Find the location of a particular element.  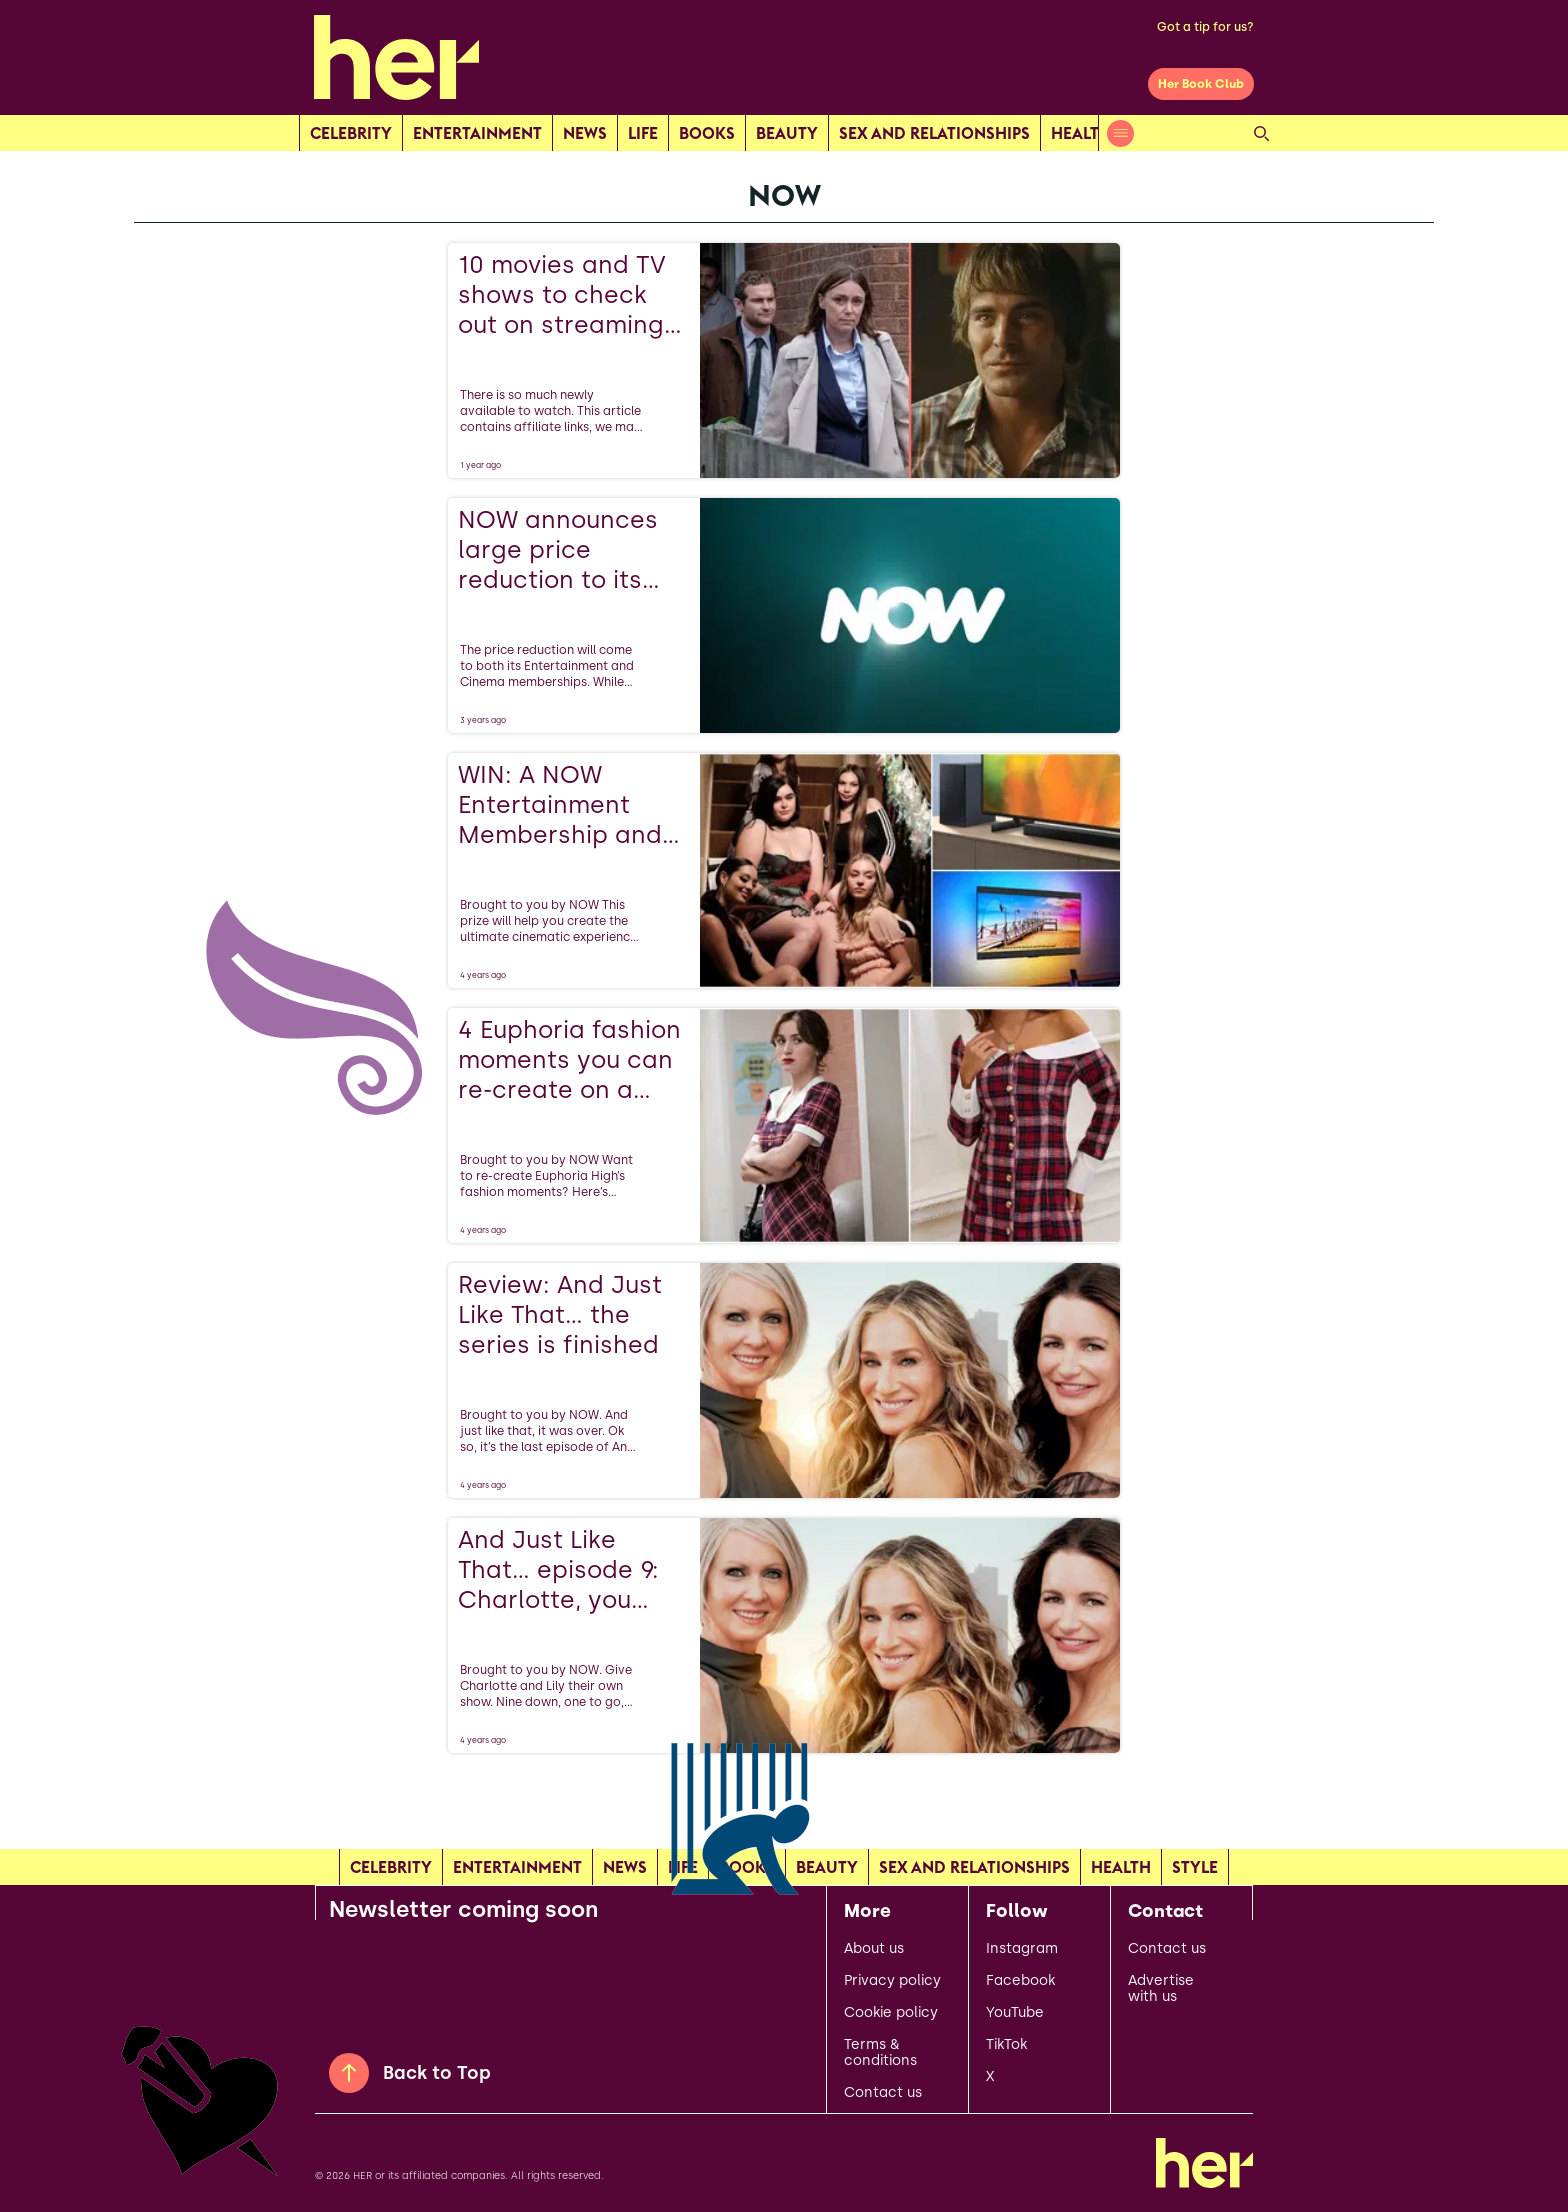

indicates a broken heart or heartbreak status is located at coordinates (201, 2100).